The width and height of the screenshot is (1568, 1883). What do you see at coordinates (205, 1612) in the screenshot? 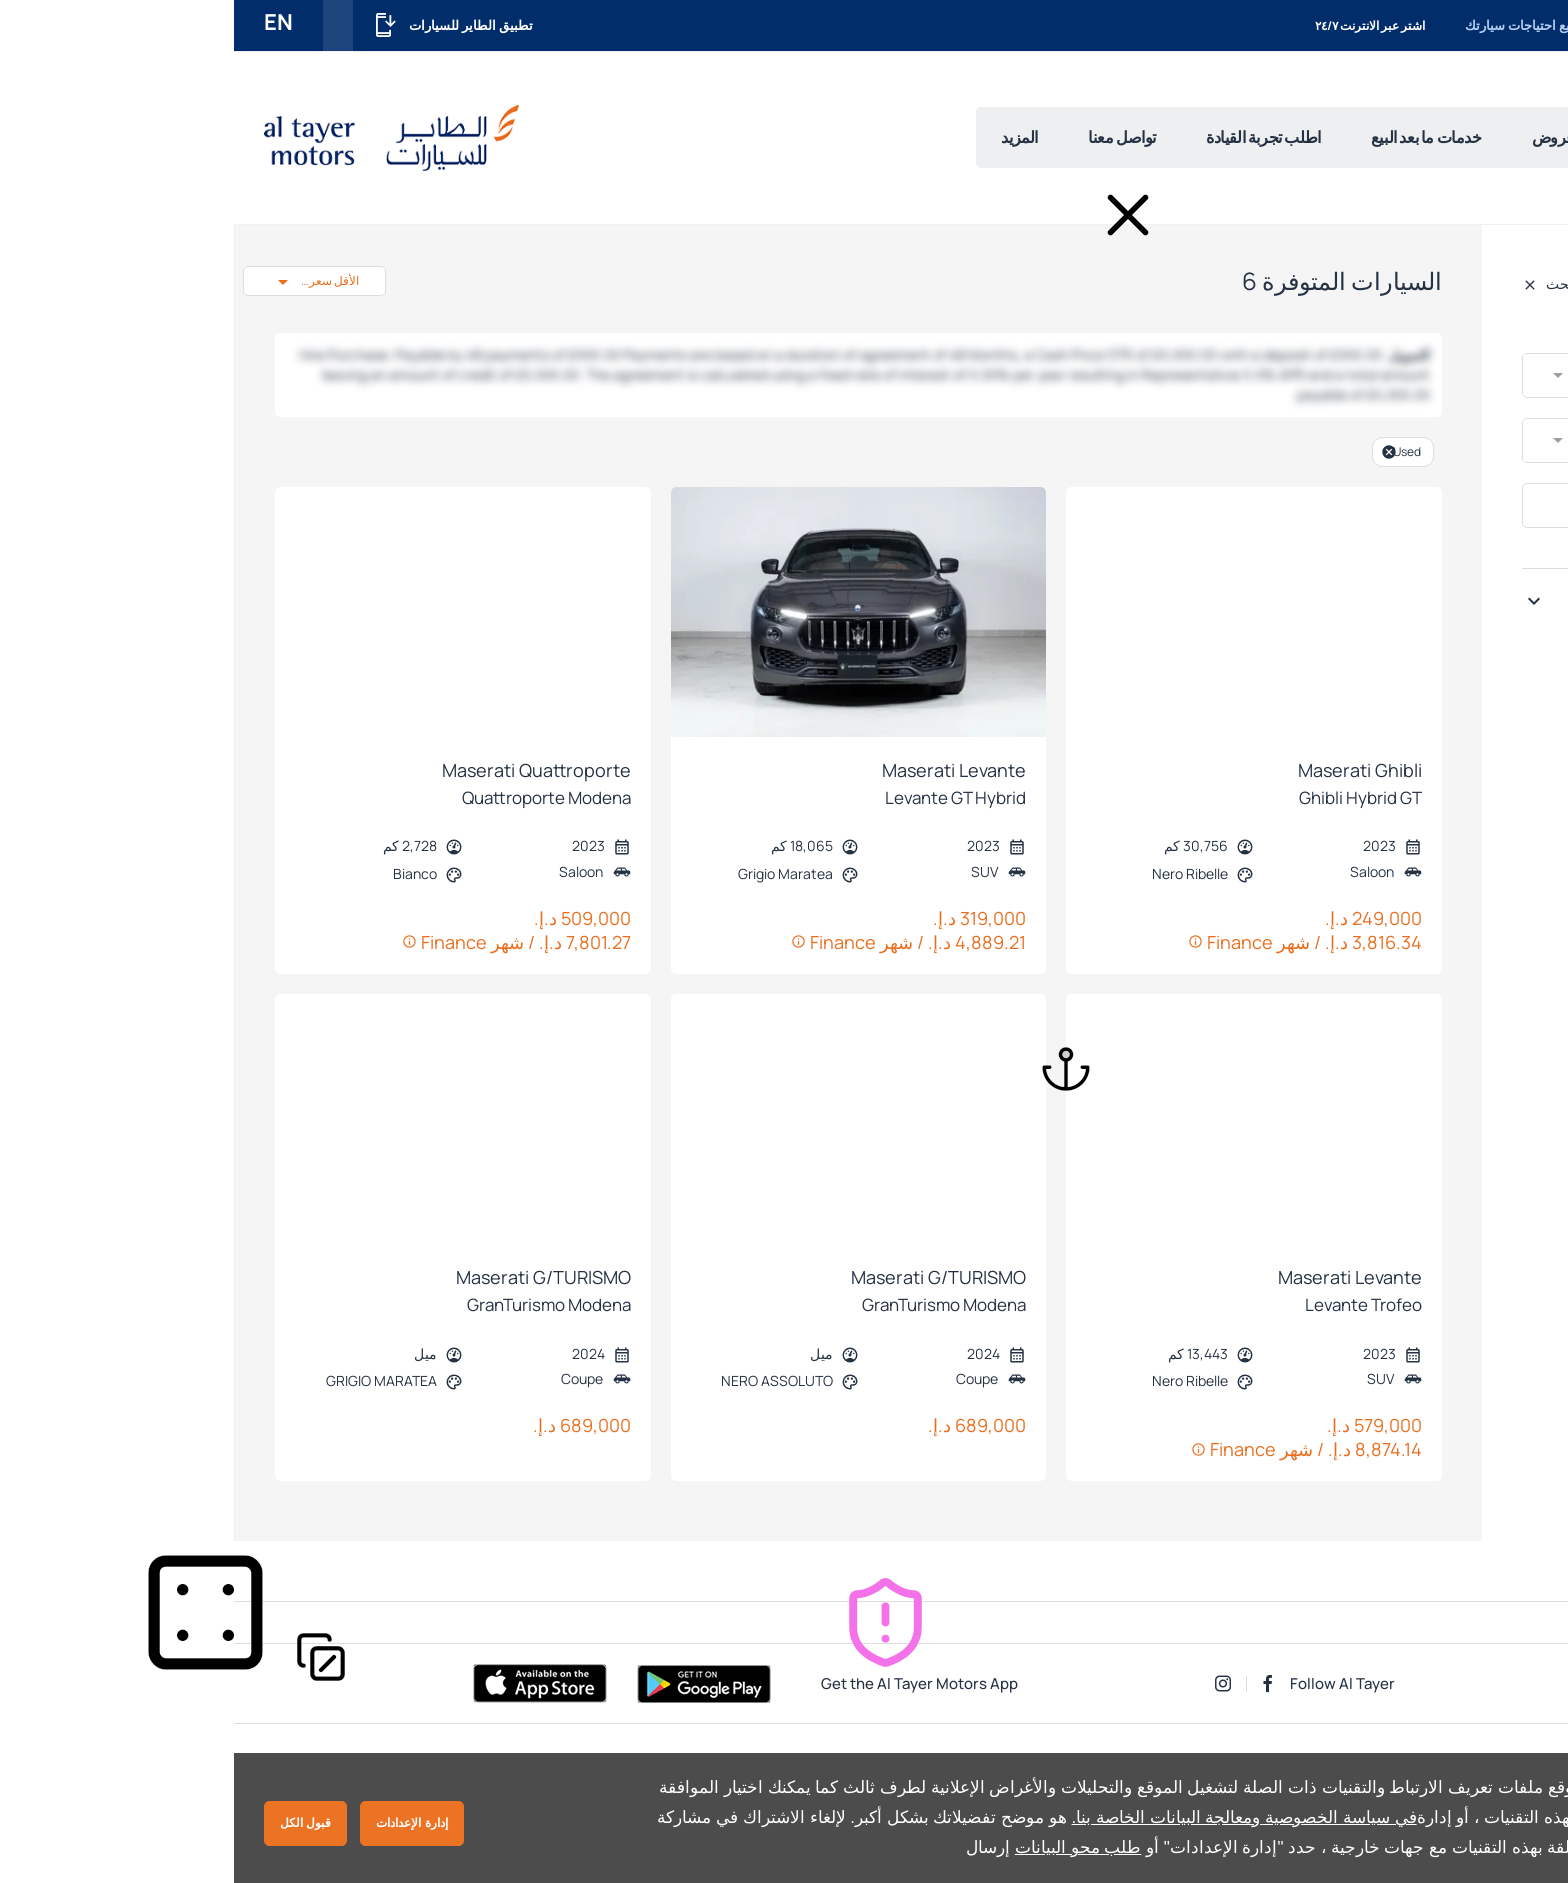
I see `randomize or shuffle content` at bounding box center [205, 1612].